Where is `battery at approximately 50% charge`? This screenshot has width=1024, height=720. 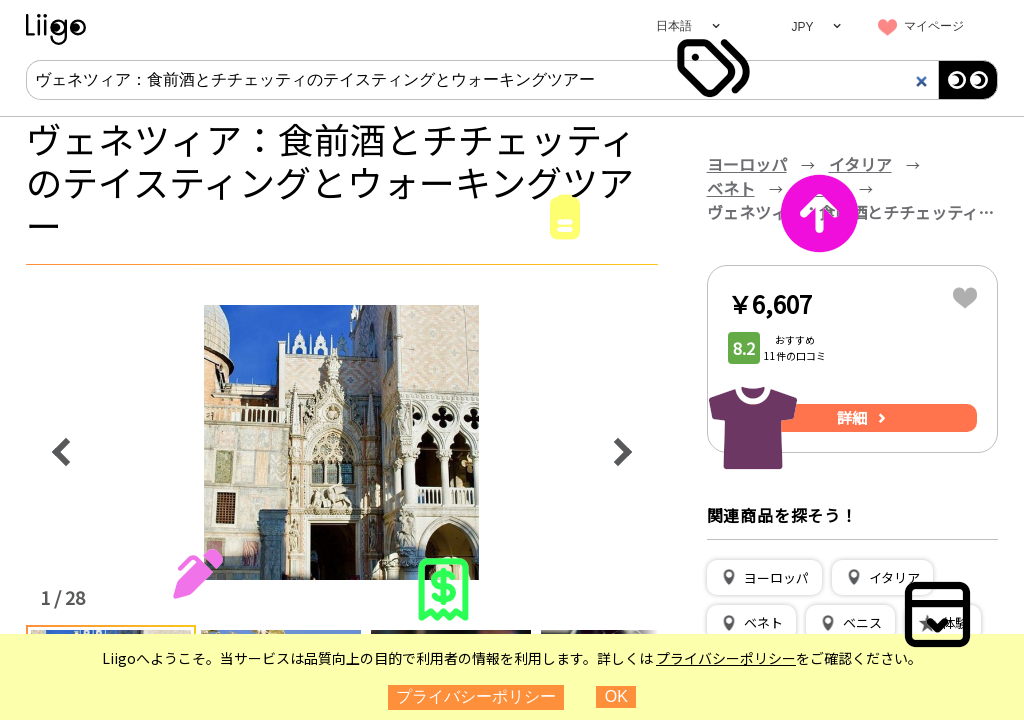 battery at approximately 50% charge is located at coordinates (565, 217).